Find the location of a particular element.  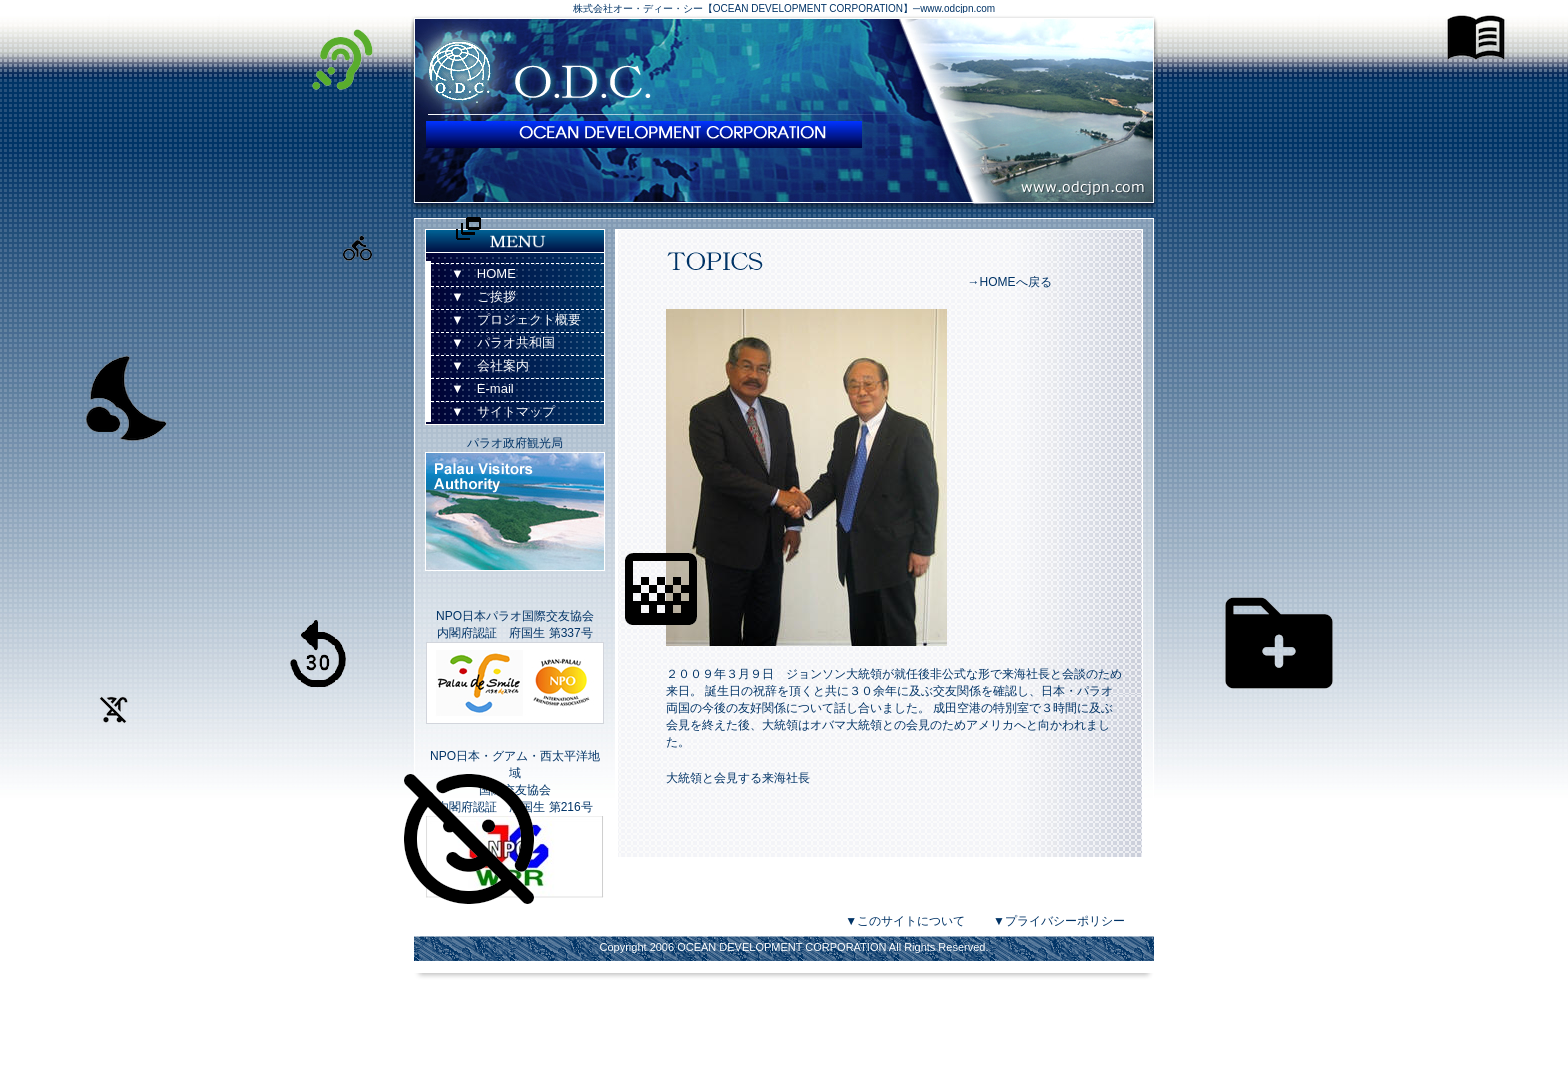

view dynamic or stacked content feed is located at coordinates (468, 228).